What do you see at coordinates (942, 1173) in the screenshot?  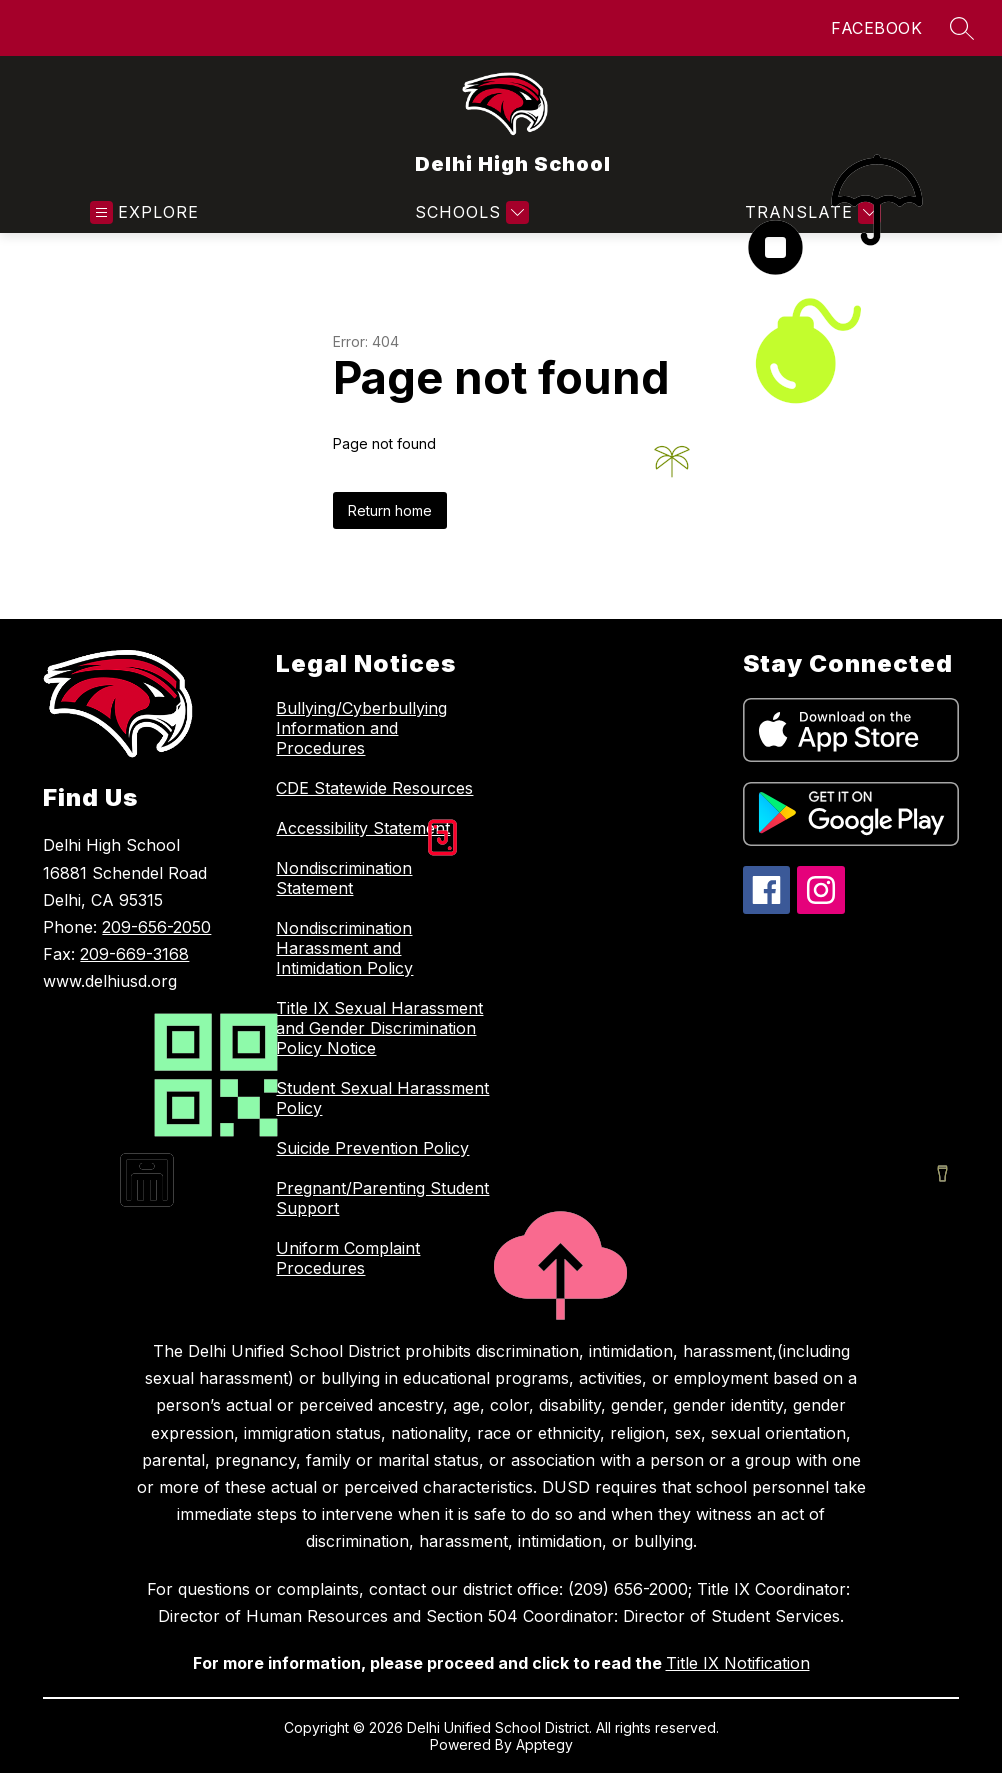 I see `view drink menu or beverage options` at bounding box center [942, 1173].